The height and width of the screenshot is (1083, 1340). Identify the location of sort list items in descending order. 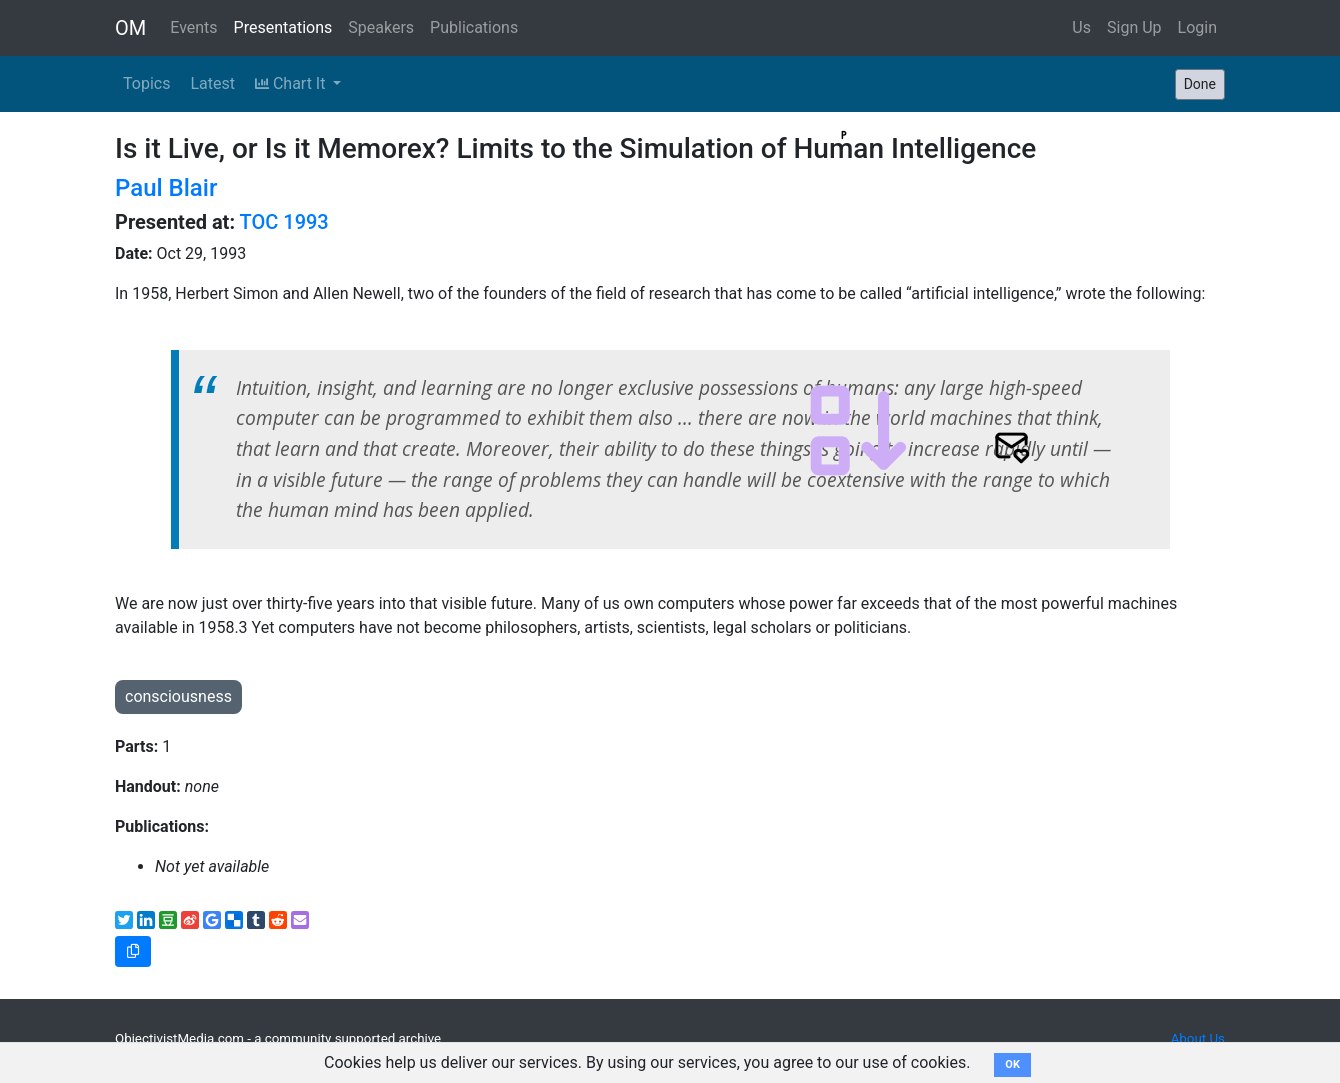
(855, 430).